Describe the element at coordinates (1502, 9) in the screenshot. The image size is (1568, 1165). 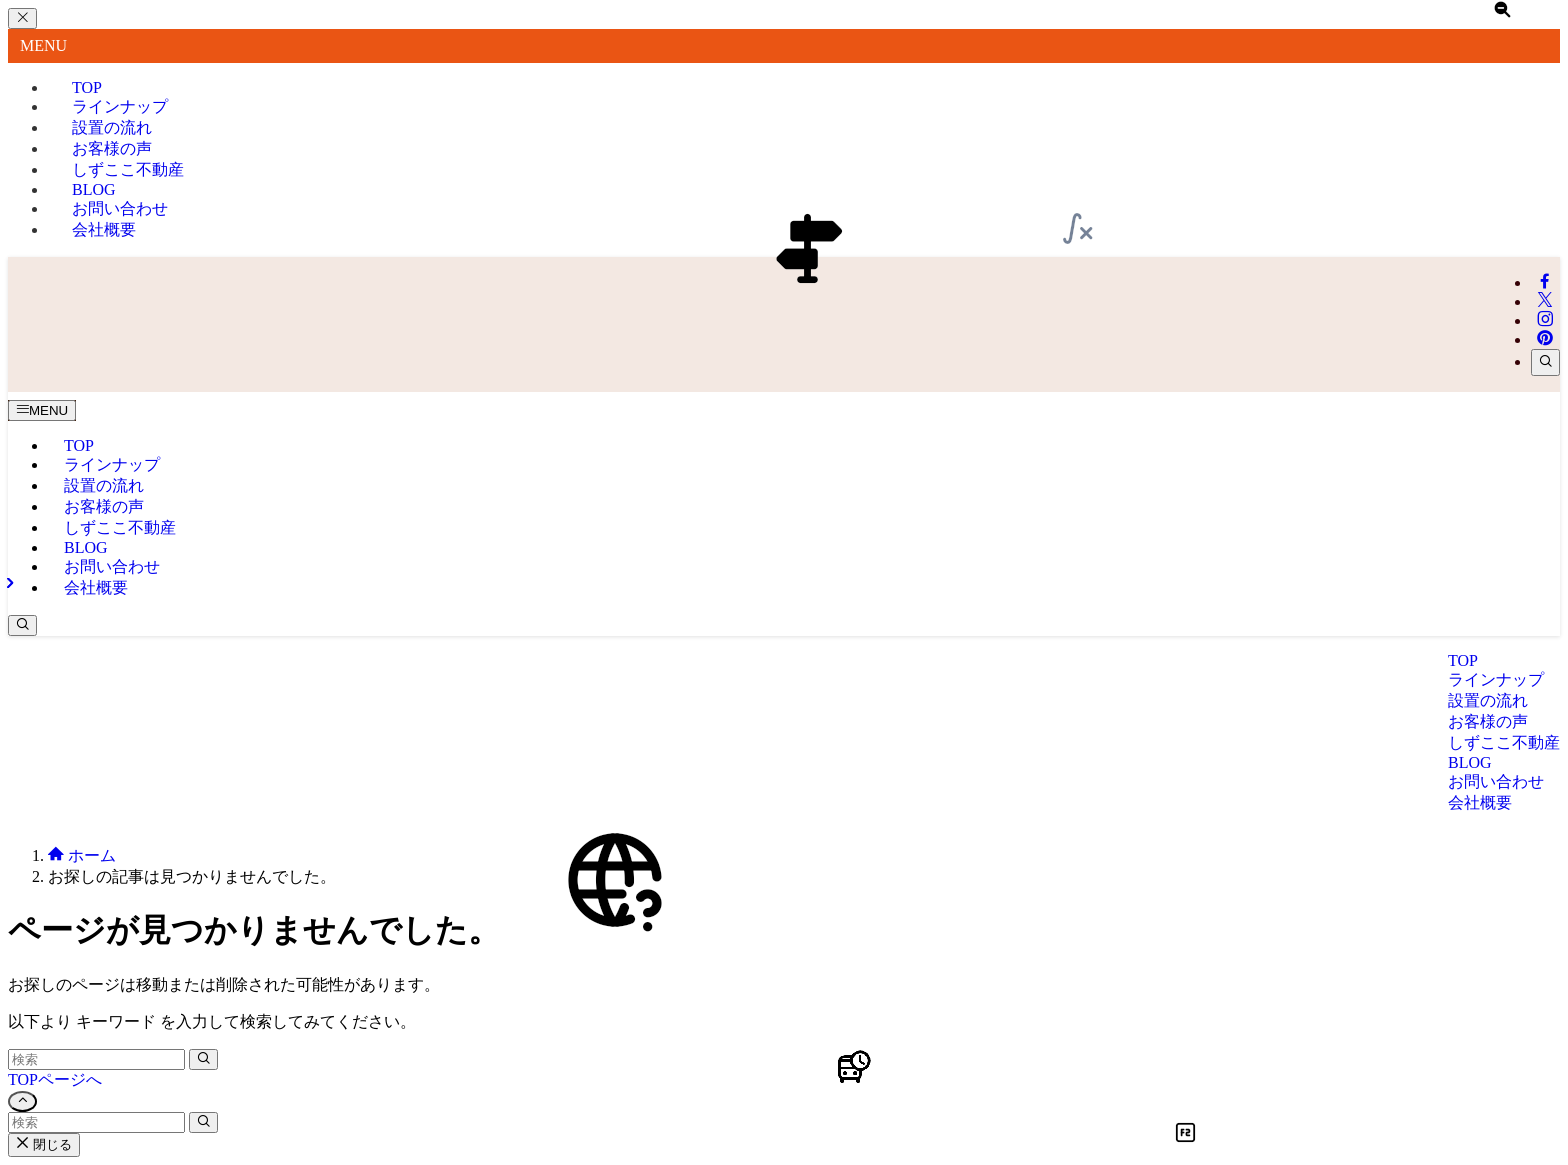
I see `zoom out to see more content` at that location.